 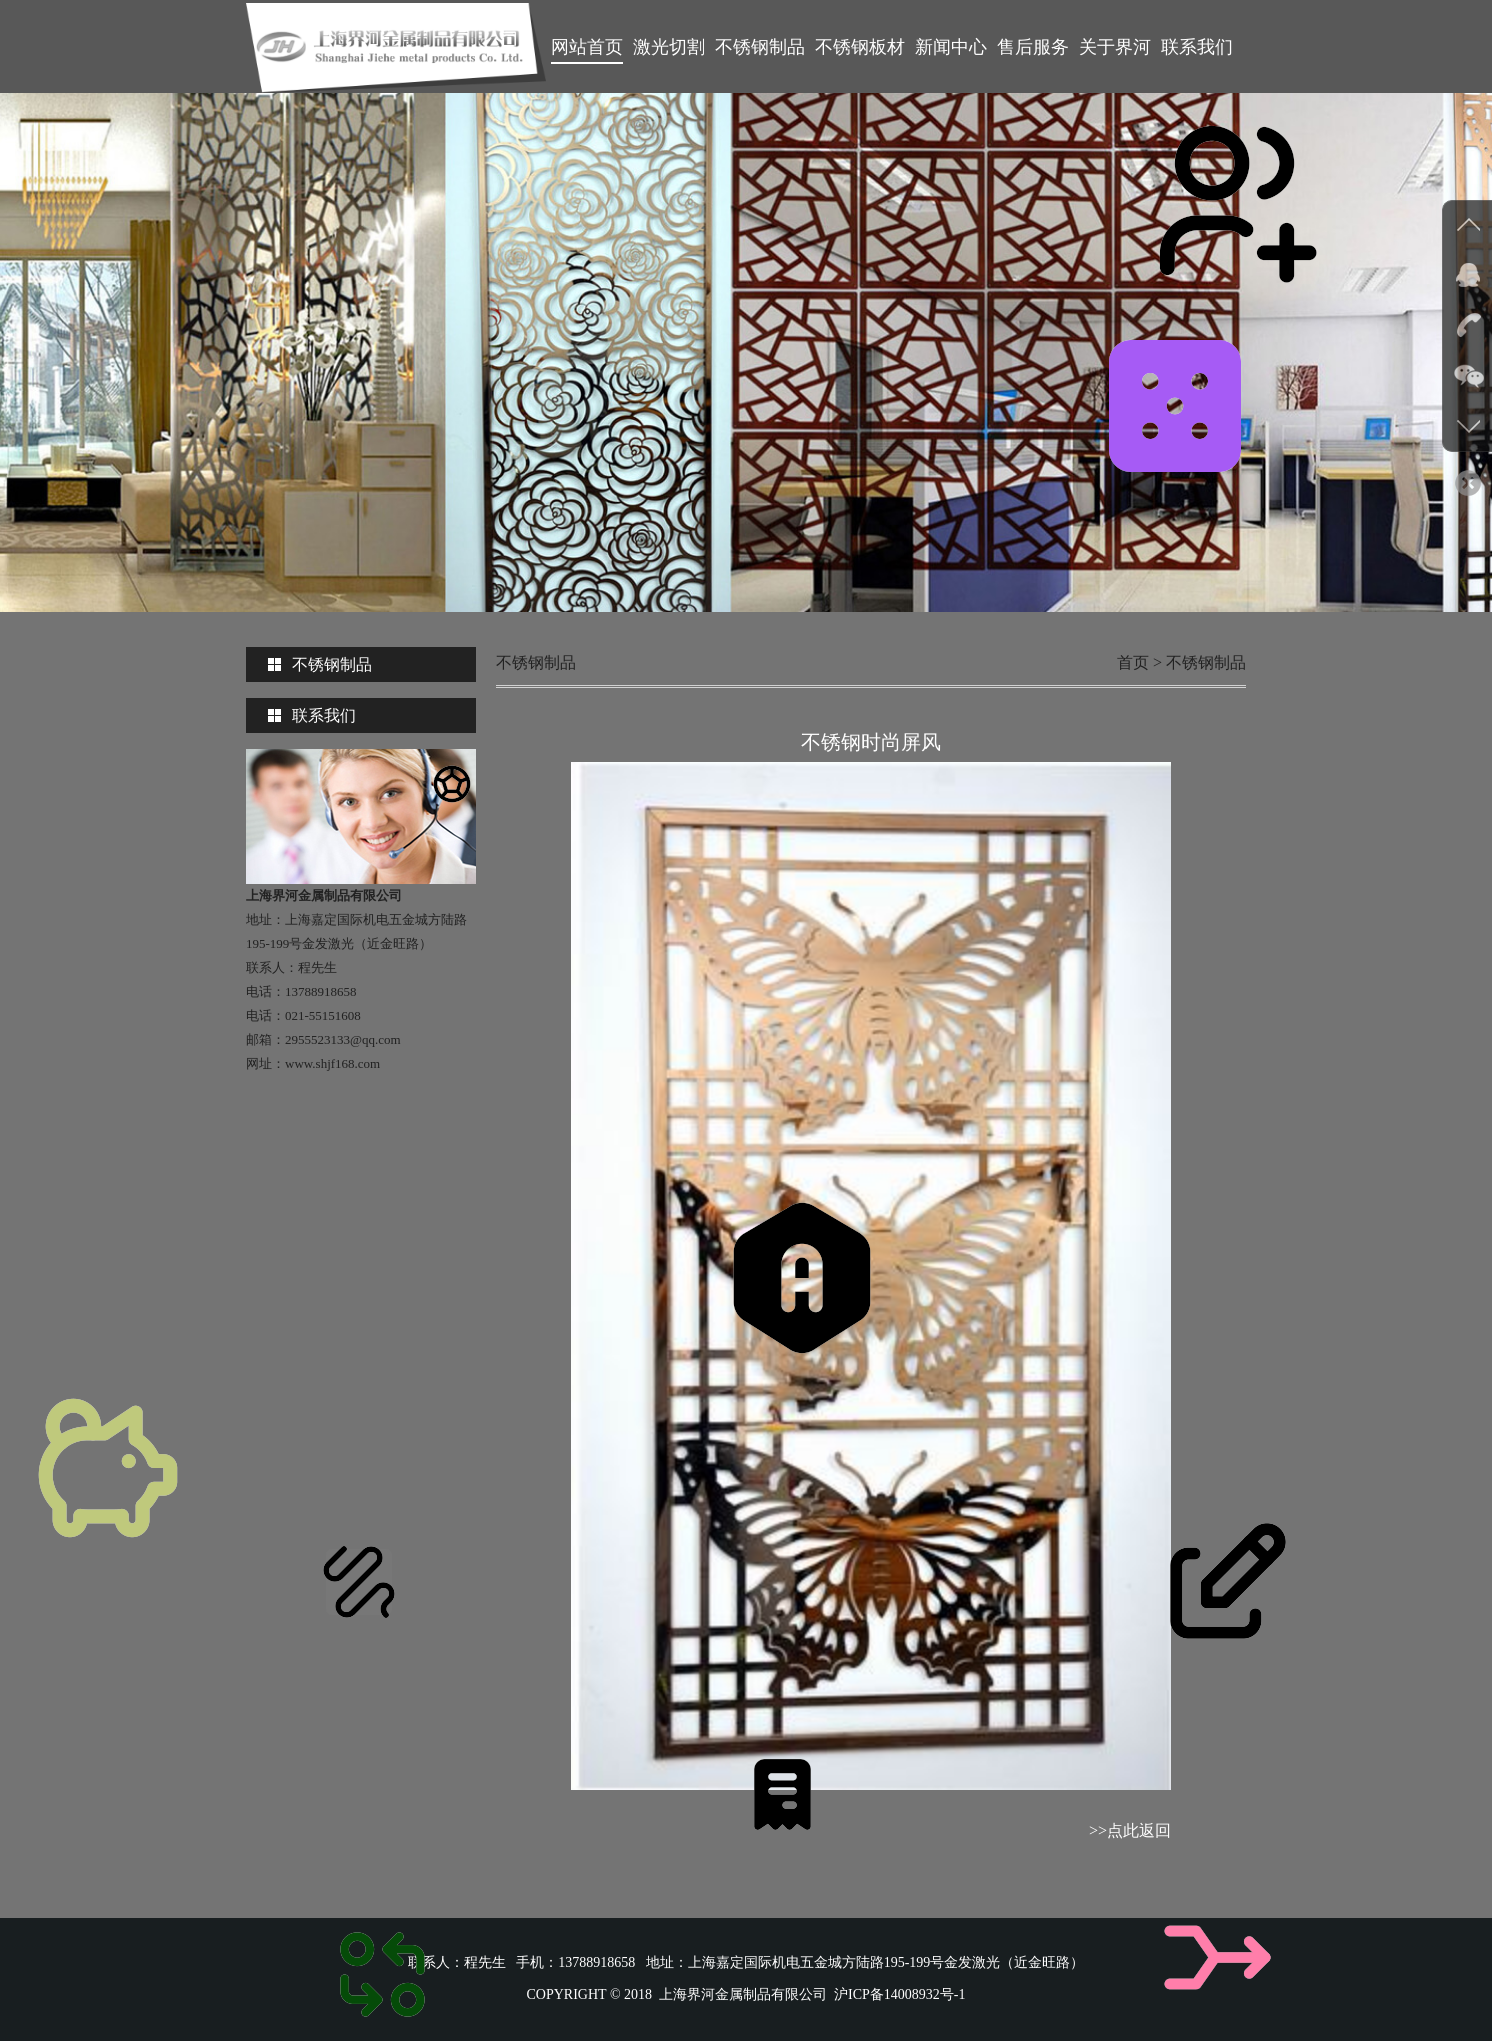 What do you see at coordinates (1225, 1584) in the screenshot?
I see `edit this item` at bounding box center [1225, 1584].